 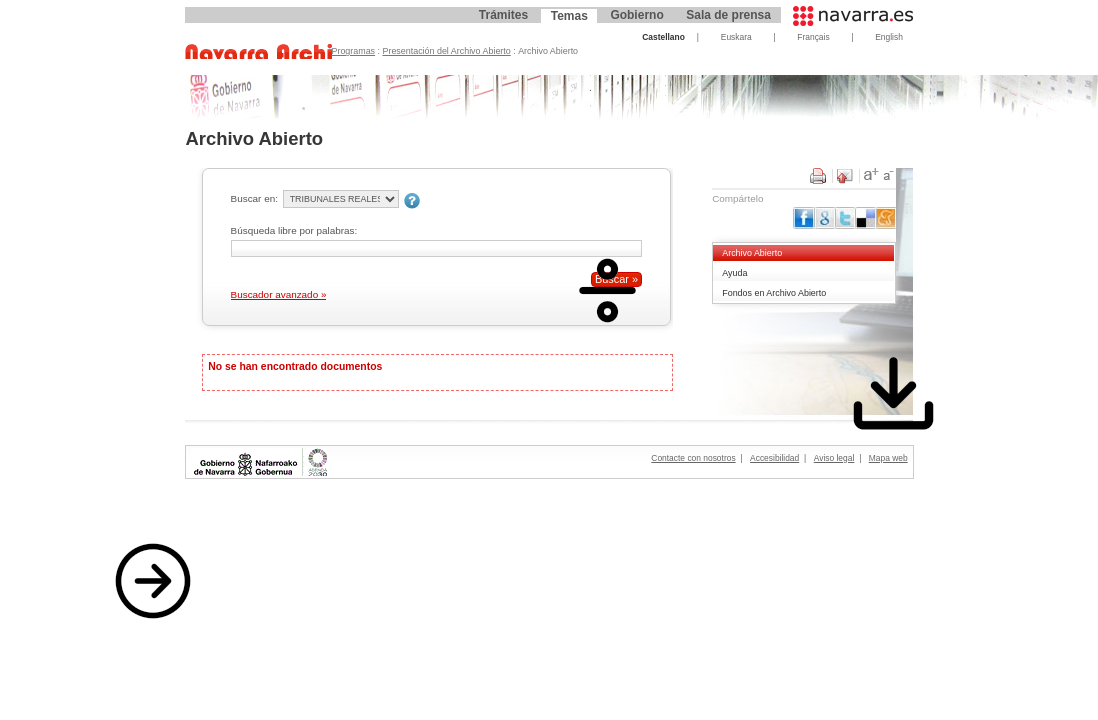 What do you see at coordinates (607, 290) in the screenshot?
I see `perform division calculation` at bounding box center [607, 290].